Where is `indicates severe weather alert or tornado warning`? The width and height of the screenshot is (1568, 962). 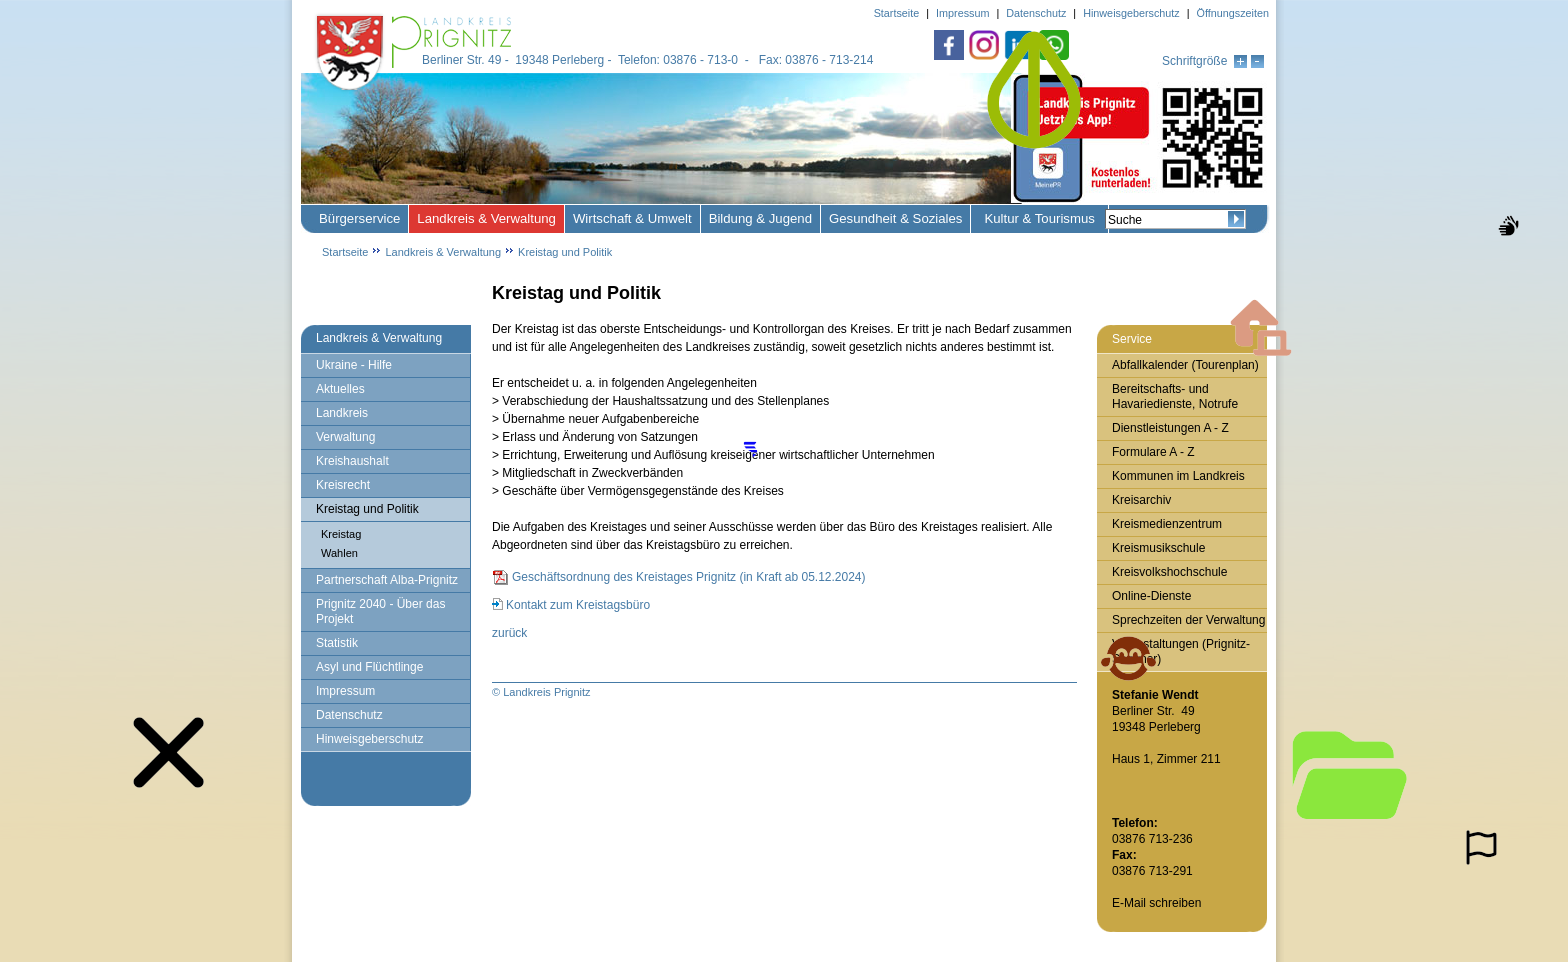
indicates severe weather alert or tornado warning is located at coordinates (750, 449).